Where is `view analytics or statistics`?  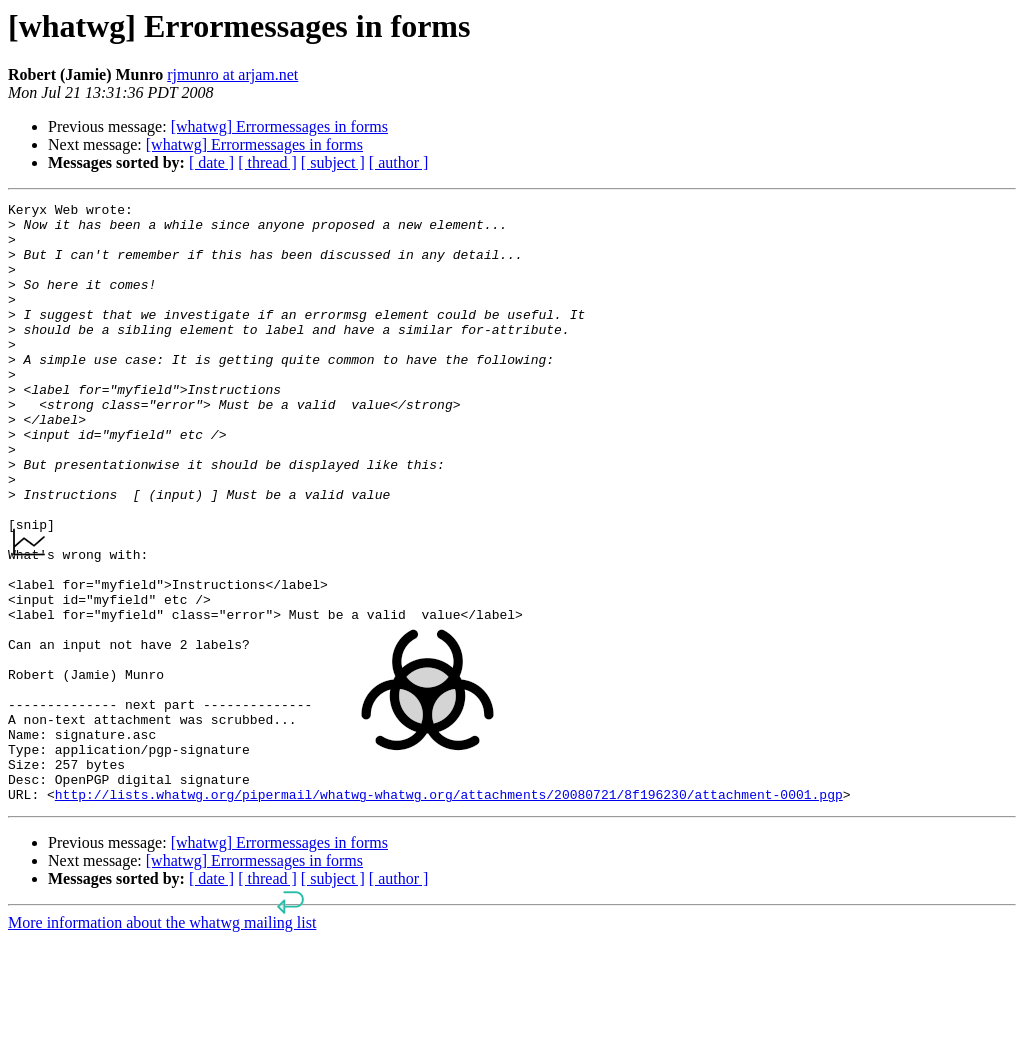 view analytics or statistics is located at coordinates (29, 542).